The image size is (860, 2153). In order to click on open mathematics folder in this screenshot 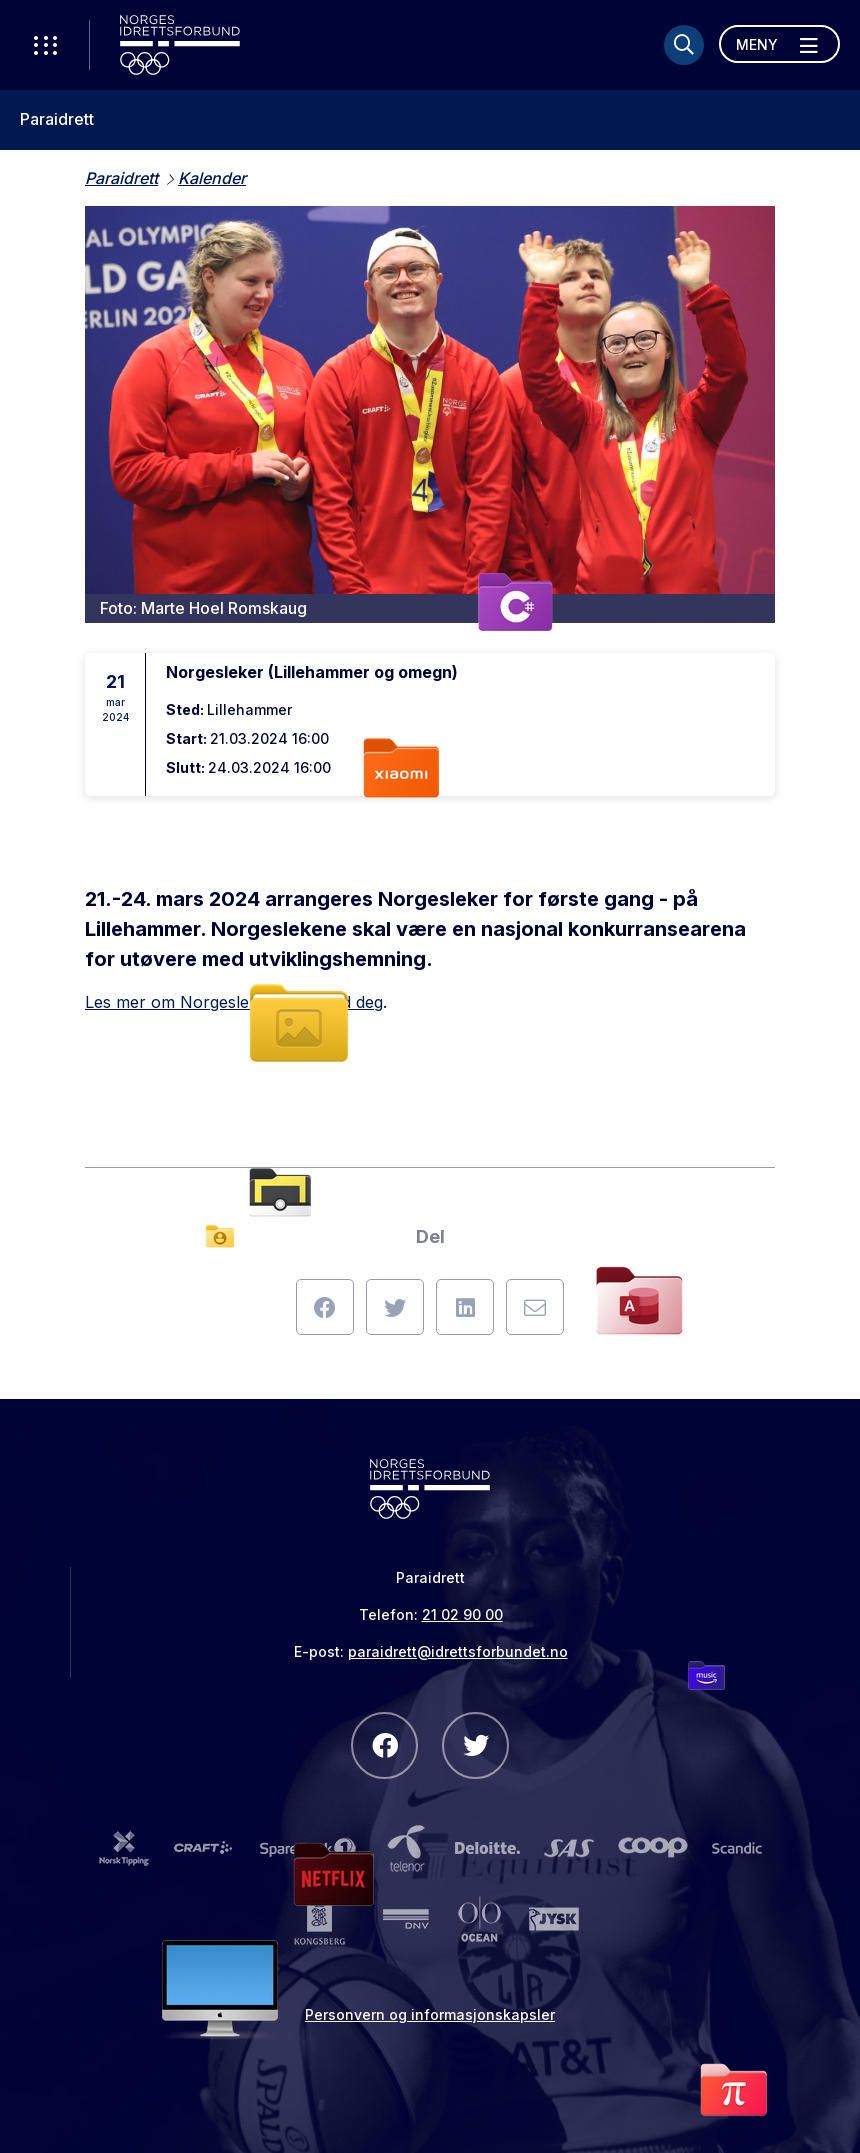, I will do `click(733, 2091)`.